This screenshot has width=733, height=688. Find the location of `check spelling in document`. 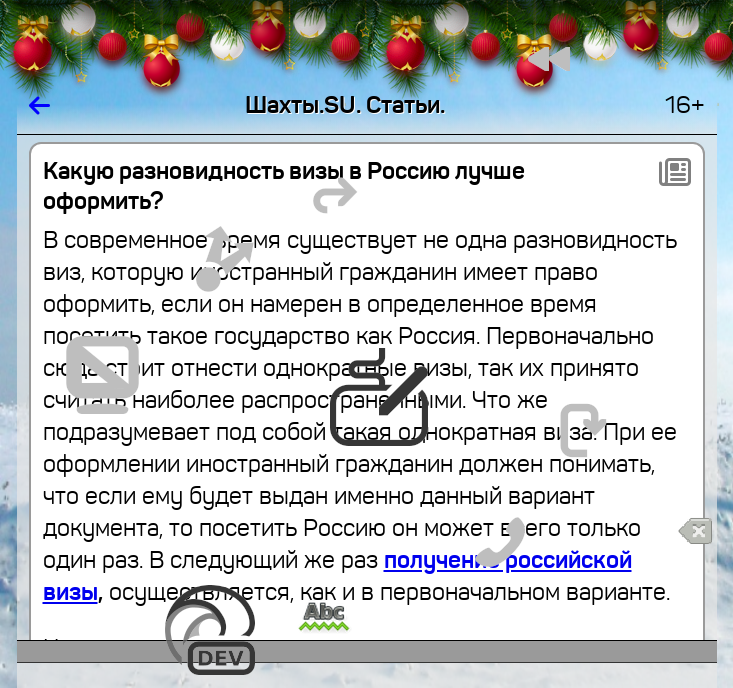

check spelling in document is located at coordinates (324, 617).